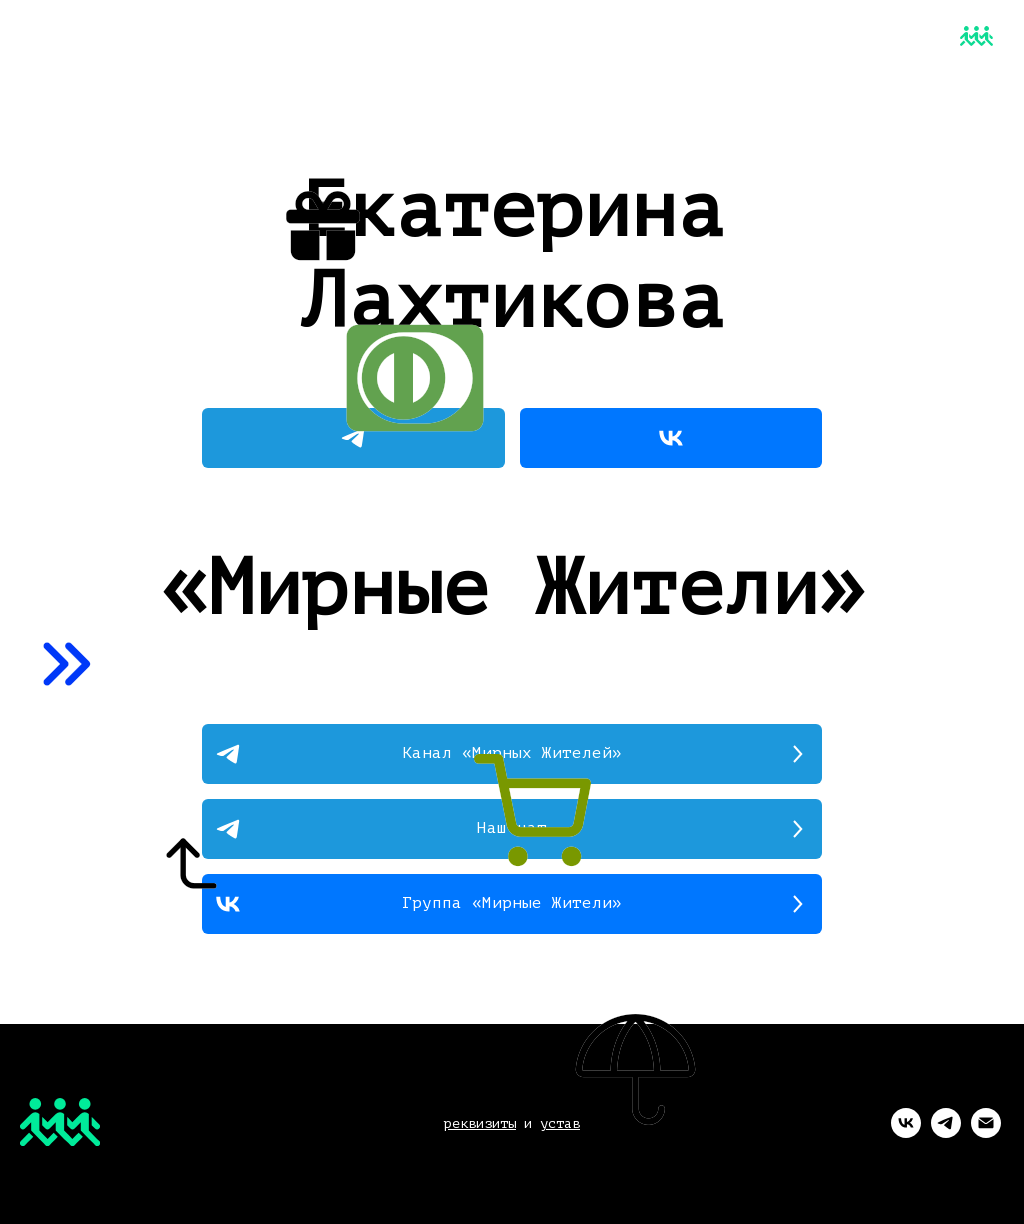 This screenshot has width=1024, height=1224. Describe the element at coordinates (323, 228) in the screenshot. I see `view or redeem a gift` at that location.